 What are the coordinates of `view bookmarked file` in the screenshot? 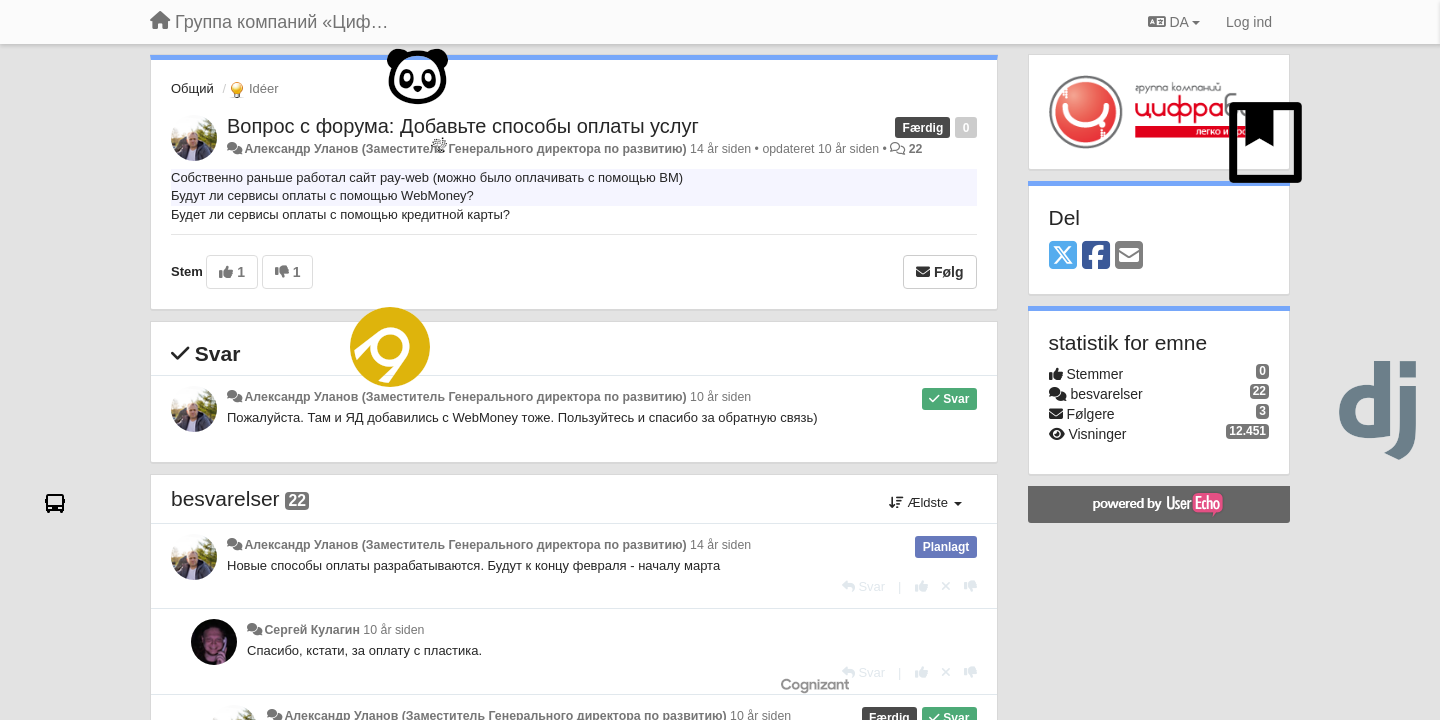 It's located at (1265, 142).